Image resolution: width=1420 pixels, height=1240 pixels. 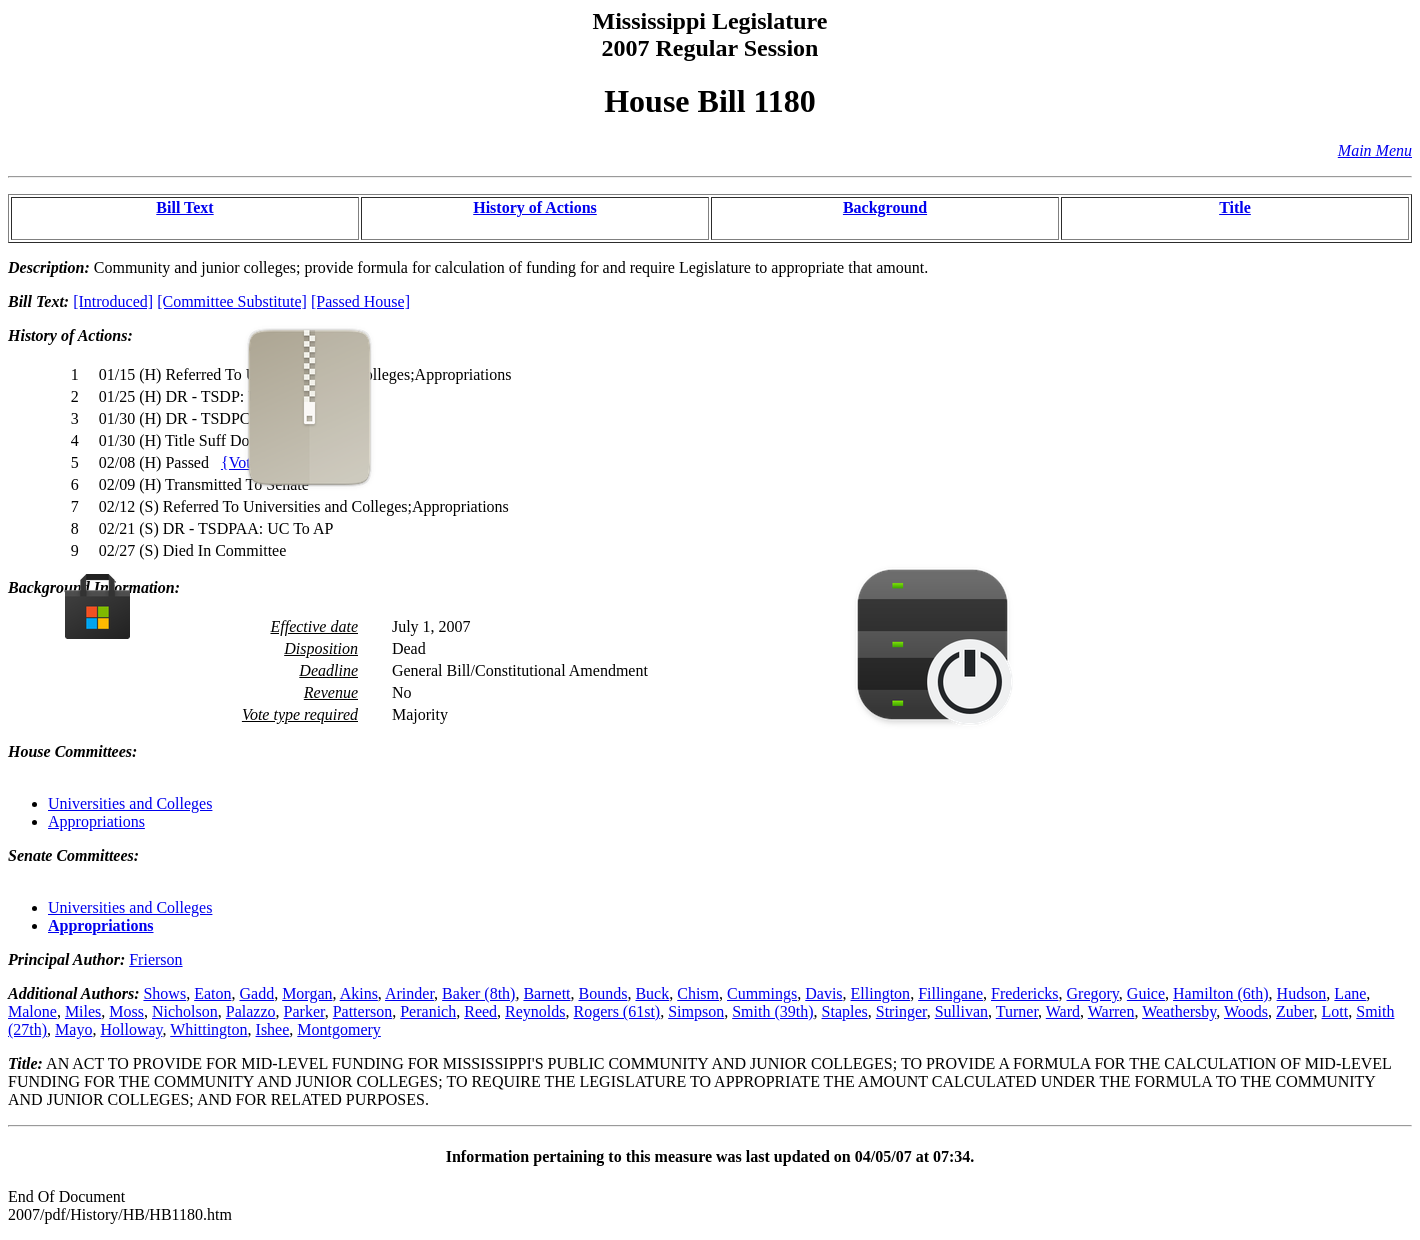 I want to click on configure network server boot preferences, so click(x=932, y=644).